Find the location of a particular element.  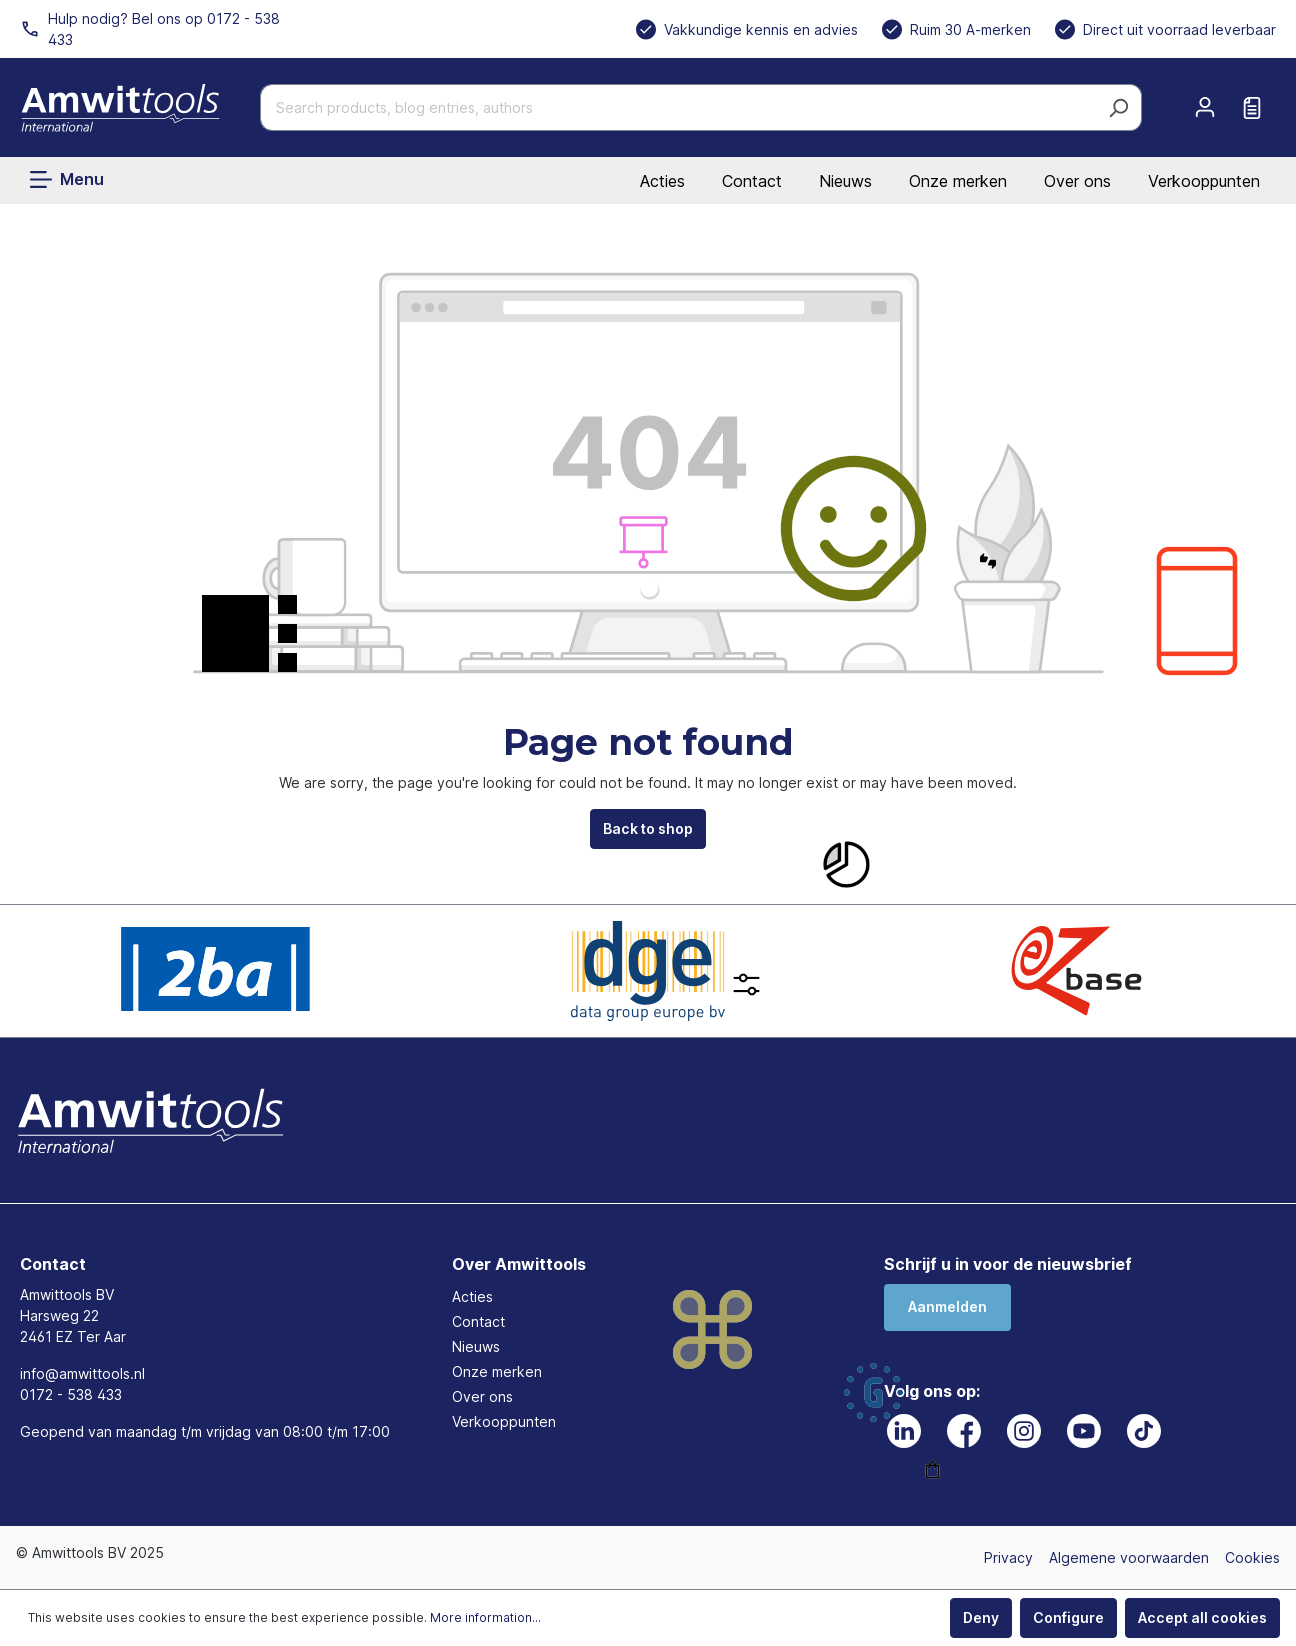

add a sticker to your message is located at coordinates (853, 528).